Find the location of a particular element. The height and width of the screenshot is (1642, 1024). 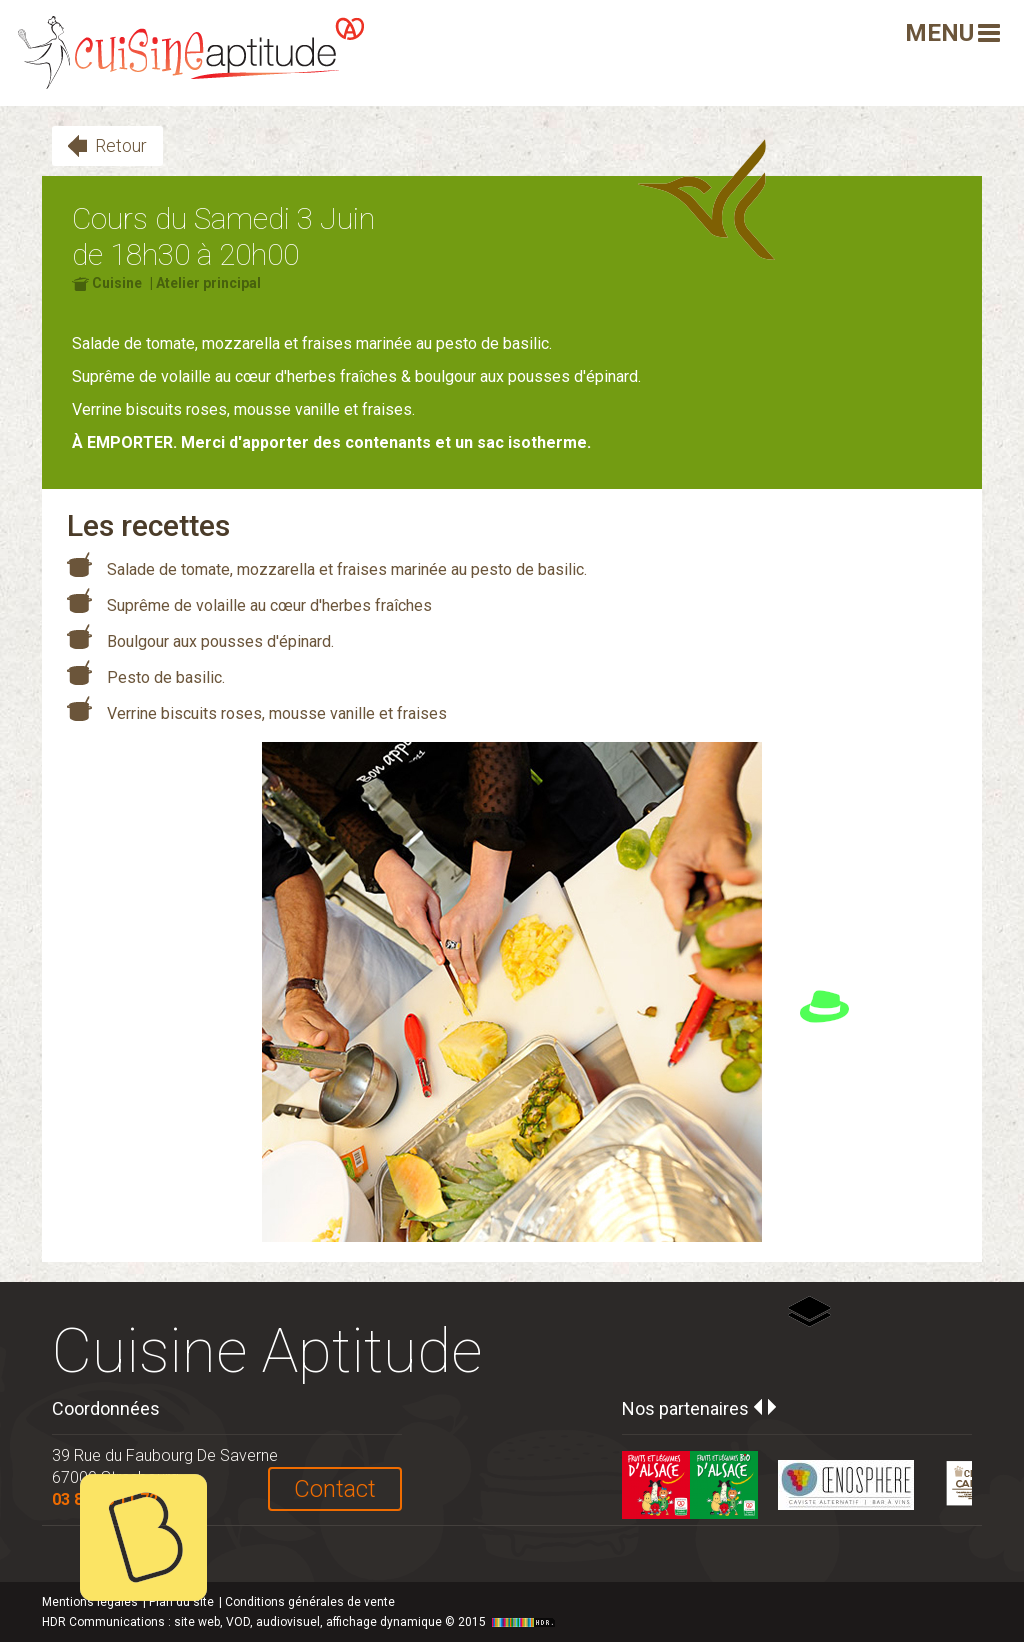

sinatra ruby framework logo is located at coordinates (824, 1006).